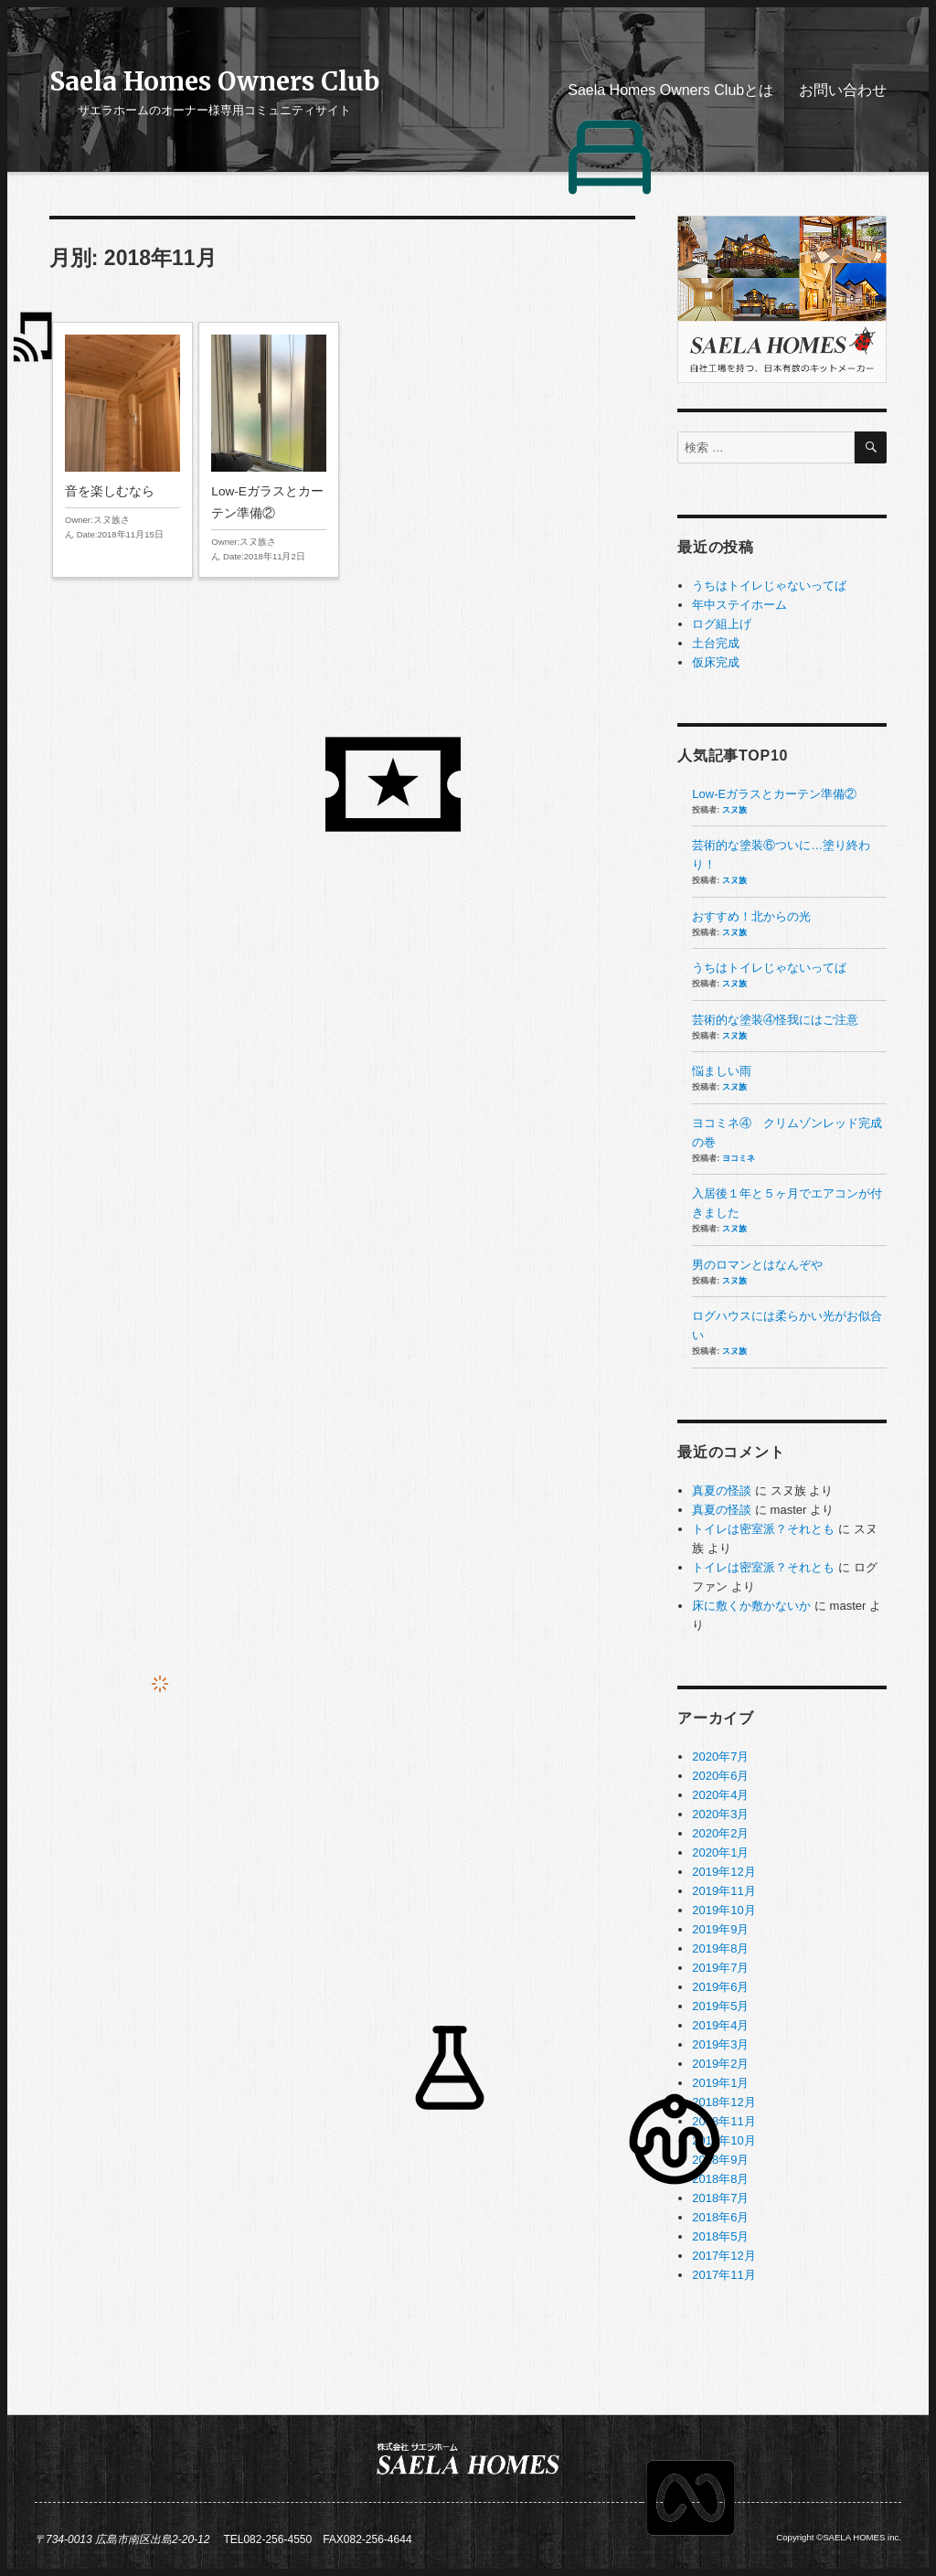 This screenshot has width=936, height=2576. What do you see at coordinates (36, 336) in the screenshot?
I see `tap to connect device via NFC or wireless` at bounding box center [36, 336].